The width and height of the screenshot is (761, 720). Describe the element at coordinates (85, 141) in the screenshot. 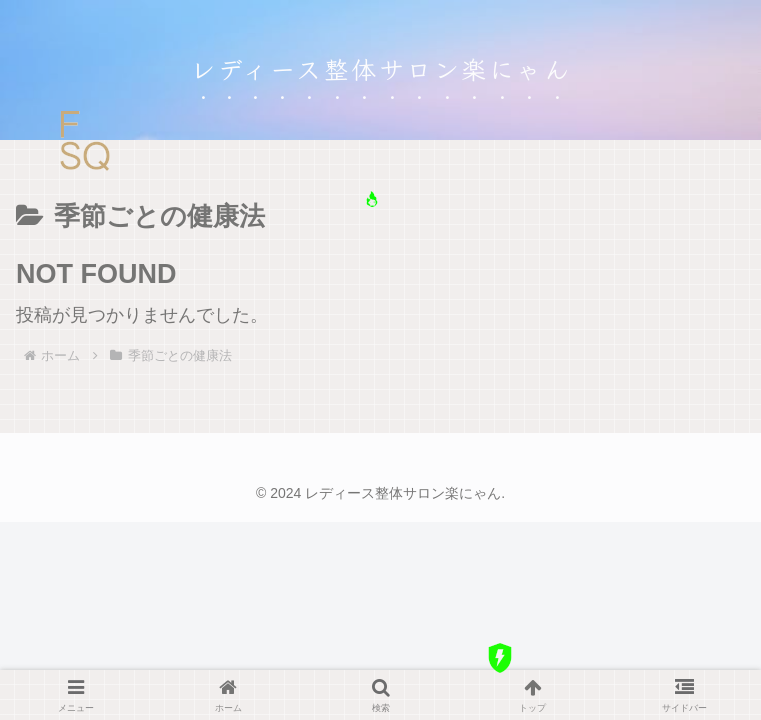

I see `open foursquare app` at that location.